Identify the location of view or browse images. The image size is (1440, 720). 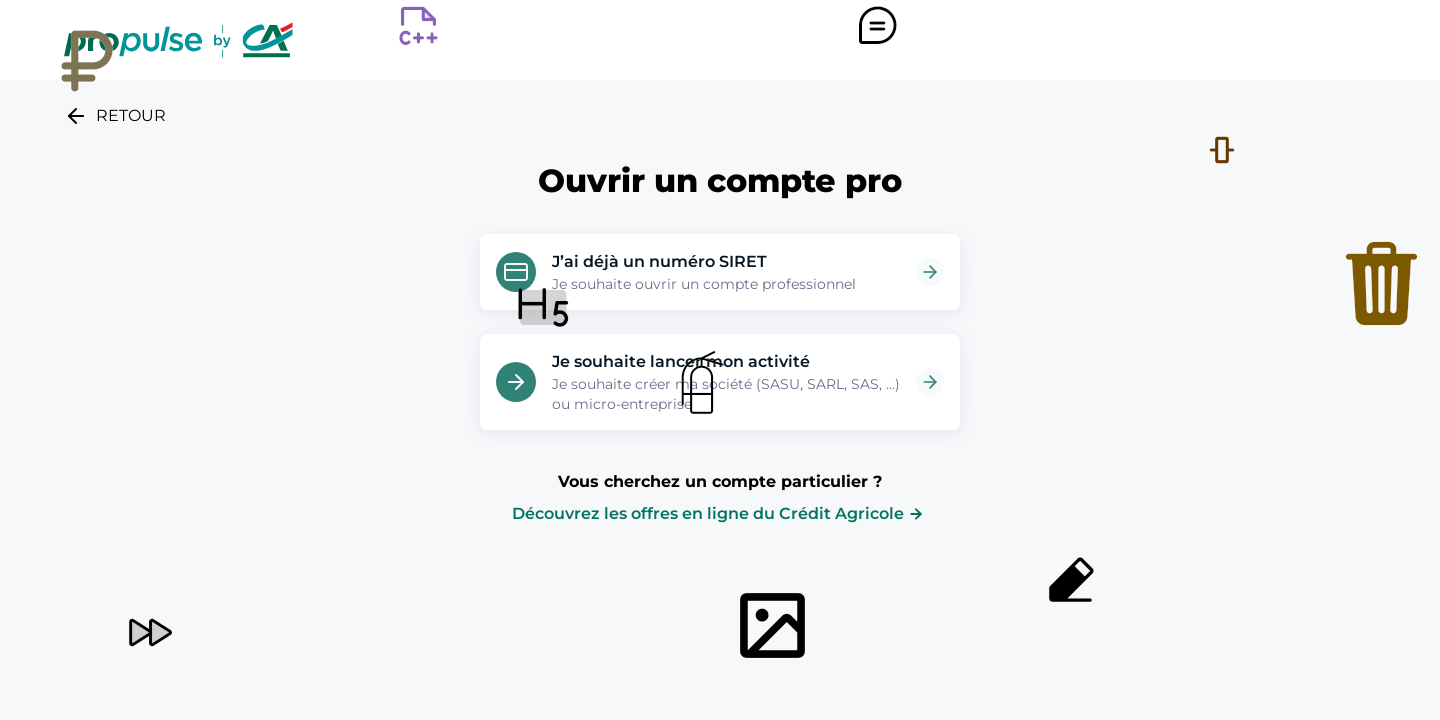
(772, 625).